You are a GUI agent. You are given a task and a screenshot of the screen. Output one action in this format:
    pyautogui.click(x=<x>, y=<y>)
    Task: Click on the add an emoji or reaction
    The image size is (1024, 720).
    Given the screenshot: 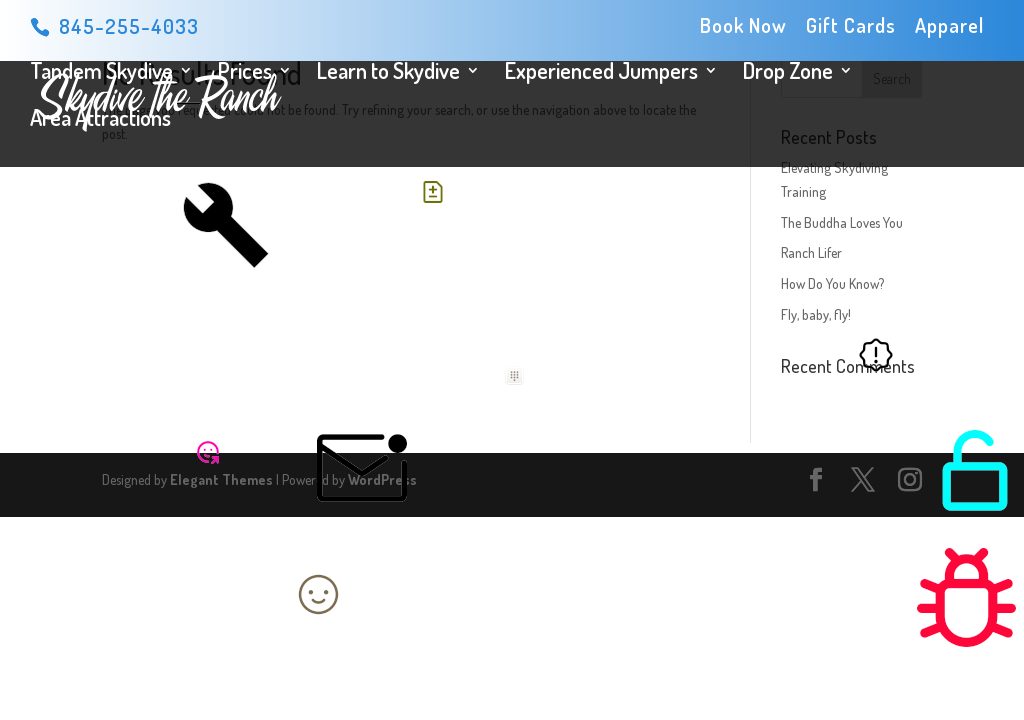 What is the action you would take?
    pyautogui.click(x=318, y=594)
    